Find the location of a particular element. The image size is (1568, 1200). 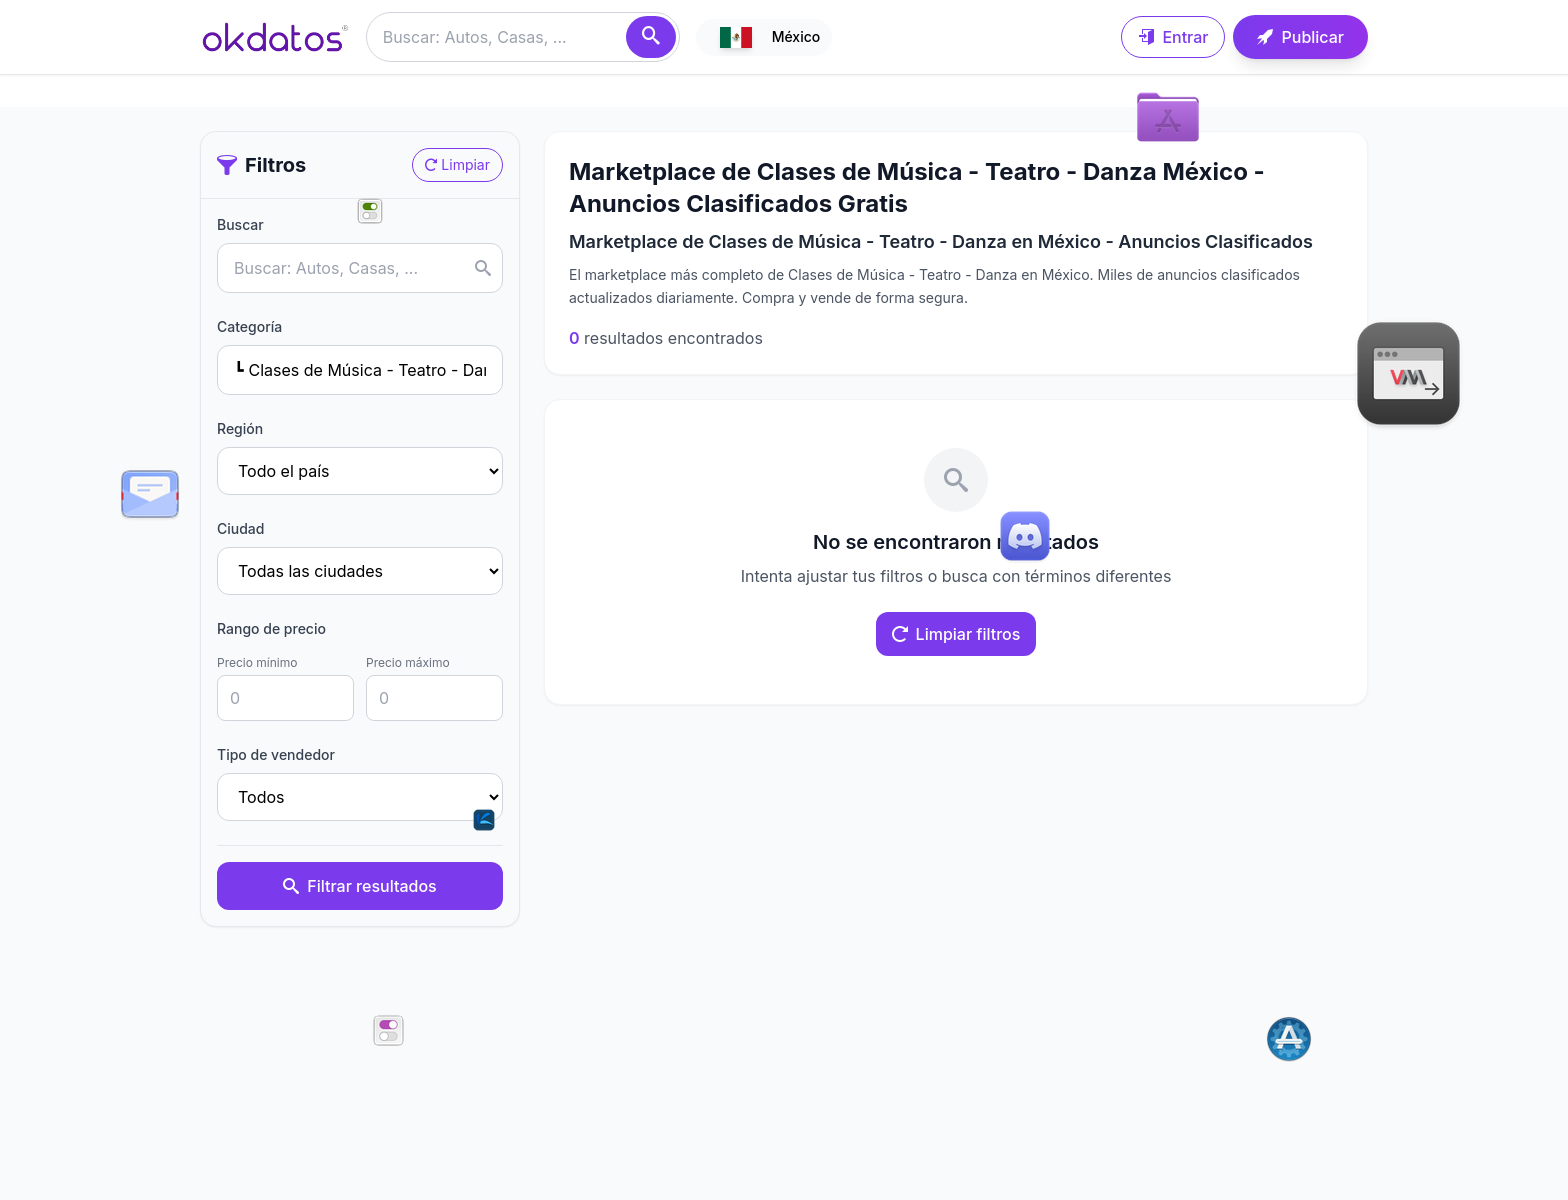

access virtual machine migration settings is located at coordinates (1408, 373).